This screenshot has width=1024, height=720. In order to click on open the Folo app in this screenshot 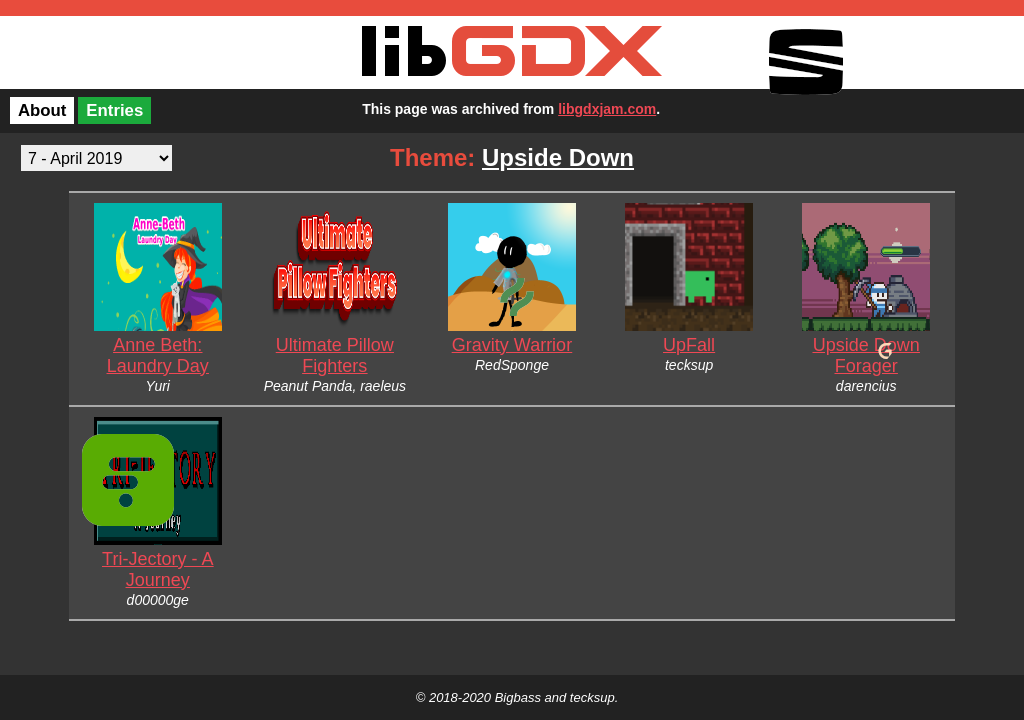, I will do `click(128, 480)`.